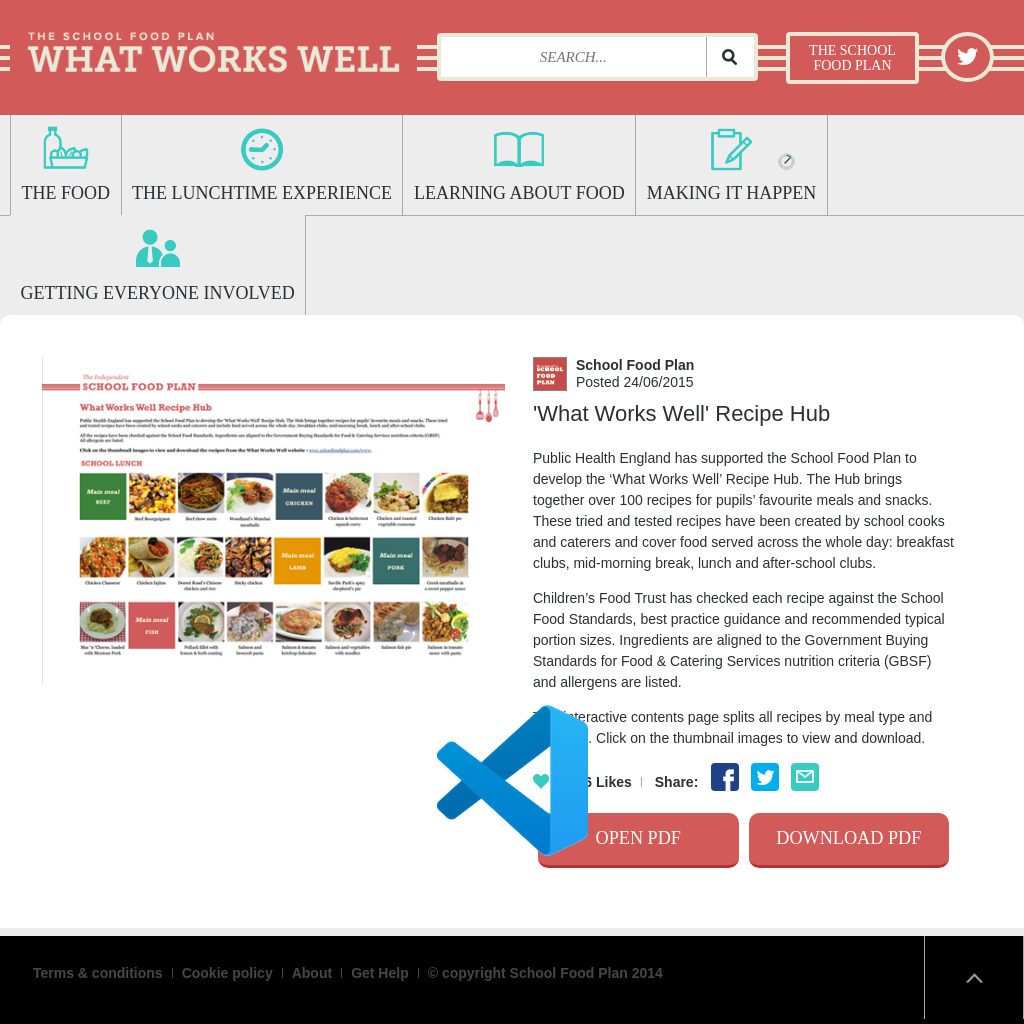  I want to click on launch sysprof system profiler, so click(786, 161).